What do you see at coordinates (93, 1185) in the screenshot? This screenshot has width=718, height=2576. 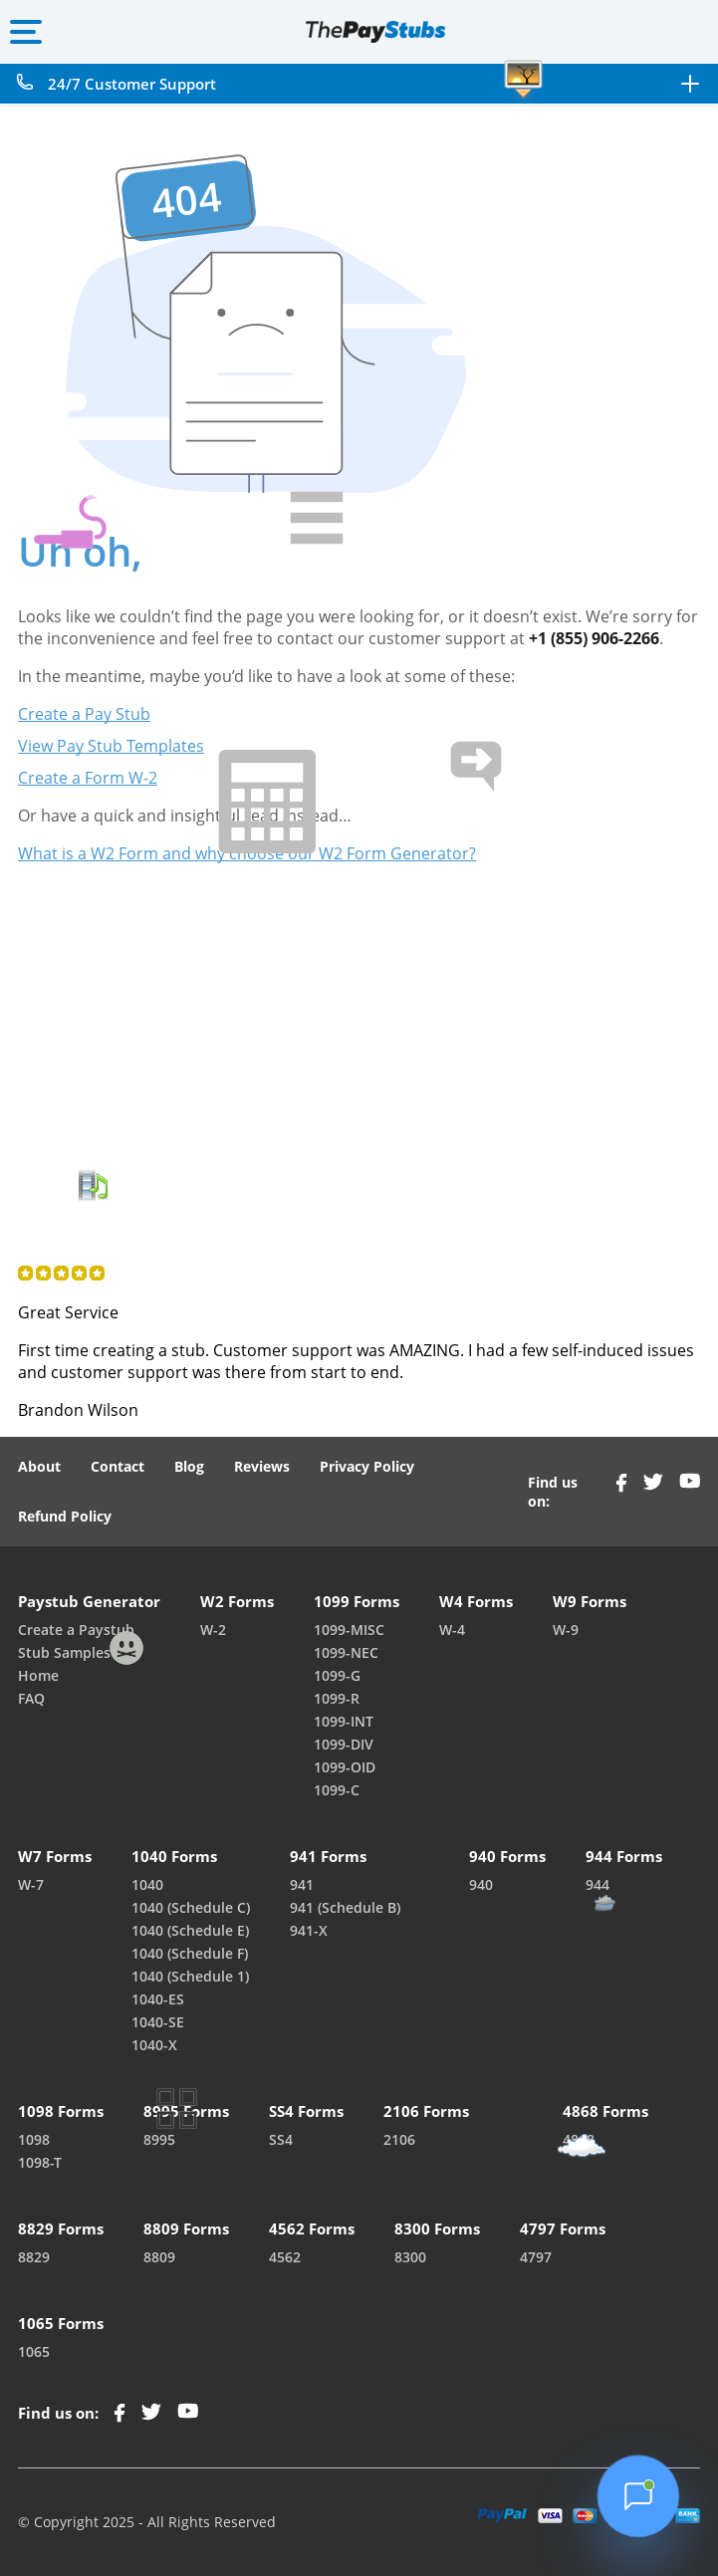 I see `open multimedia applications` at bounding box center [93, 1185].